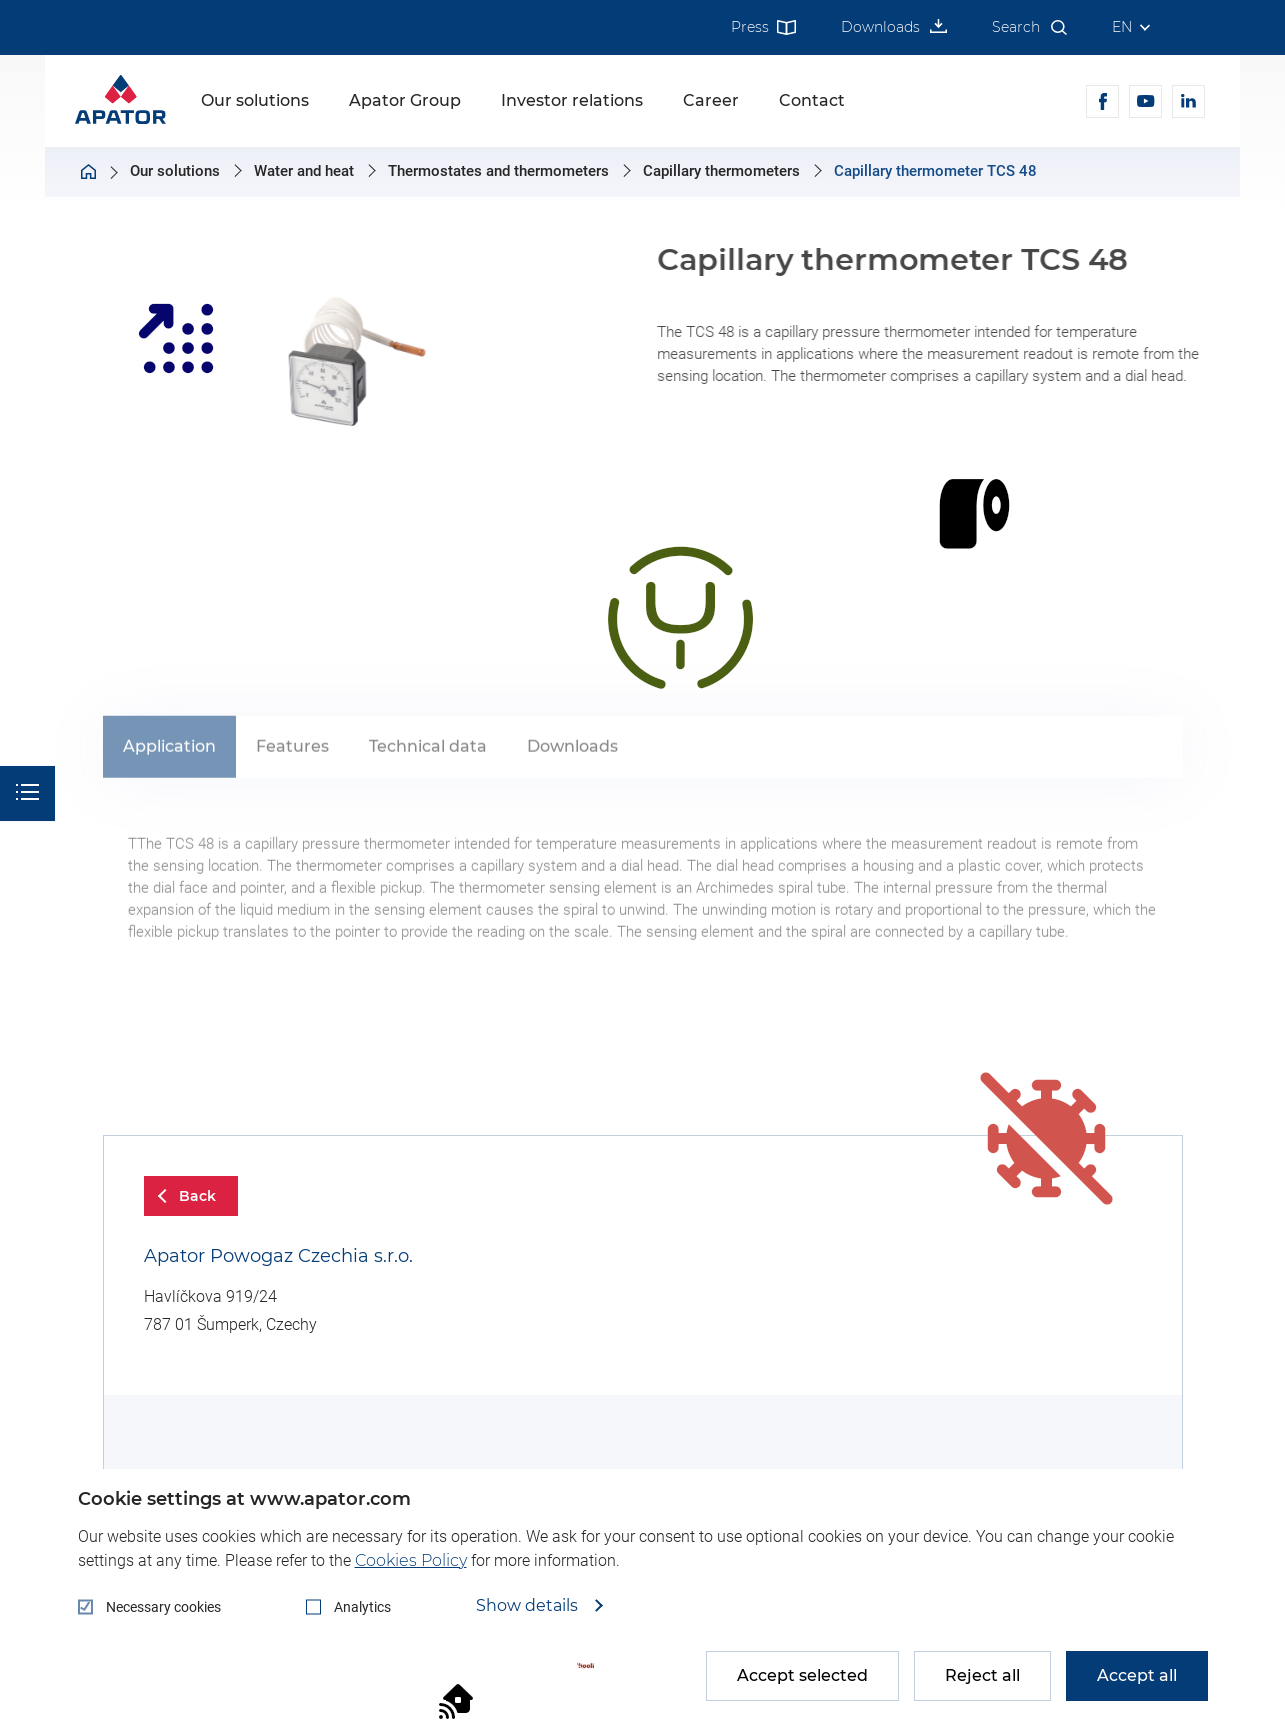  I want to click on indicates covid-free or virus-free status, so click(1046, 1138).